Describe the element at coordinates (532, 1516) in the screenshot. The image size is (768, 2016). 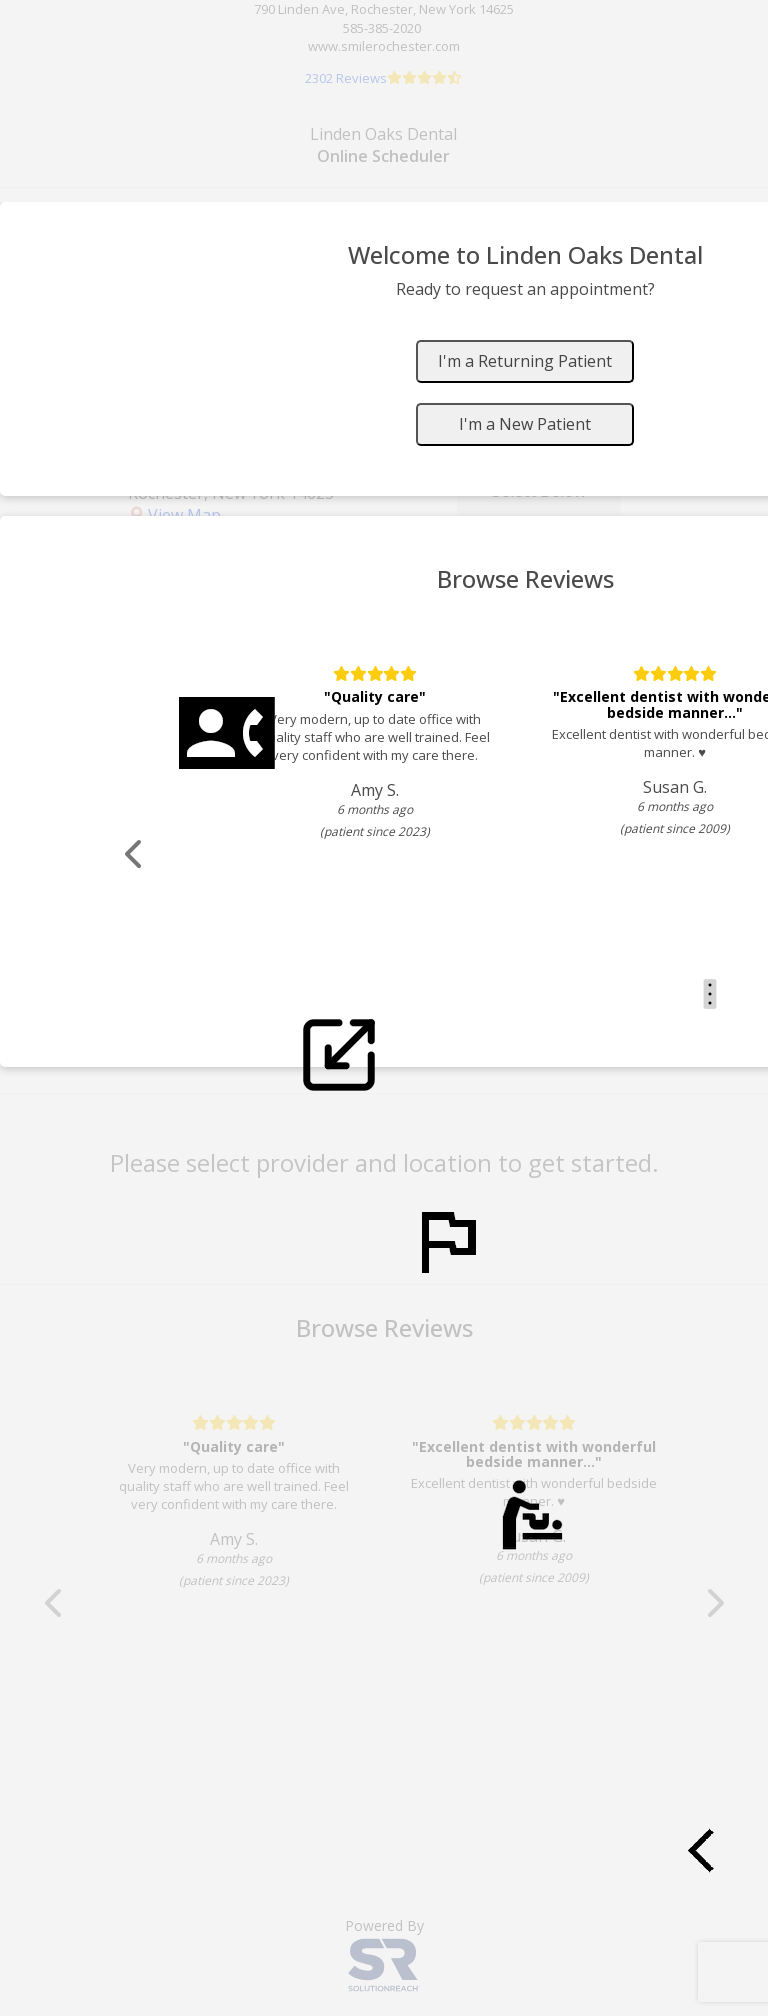
I see `indicates baby changing station nearby` at that location.